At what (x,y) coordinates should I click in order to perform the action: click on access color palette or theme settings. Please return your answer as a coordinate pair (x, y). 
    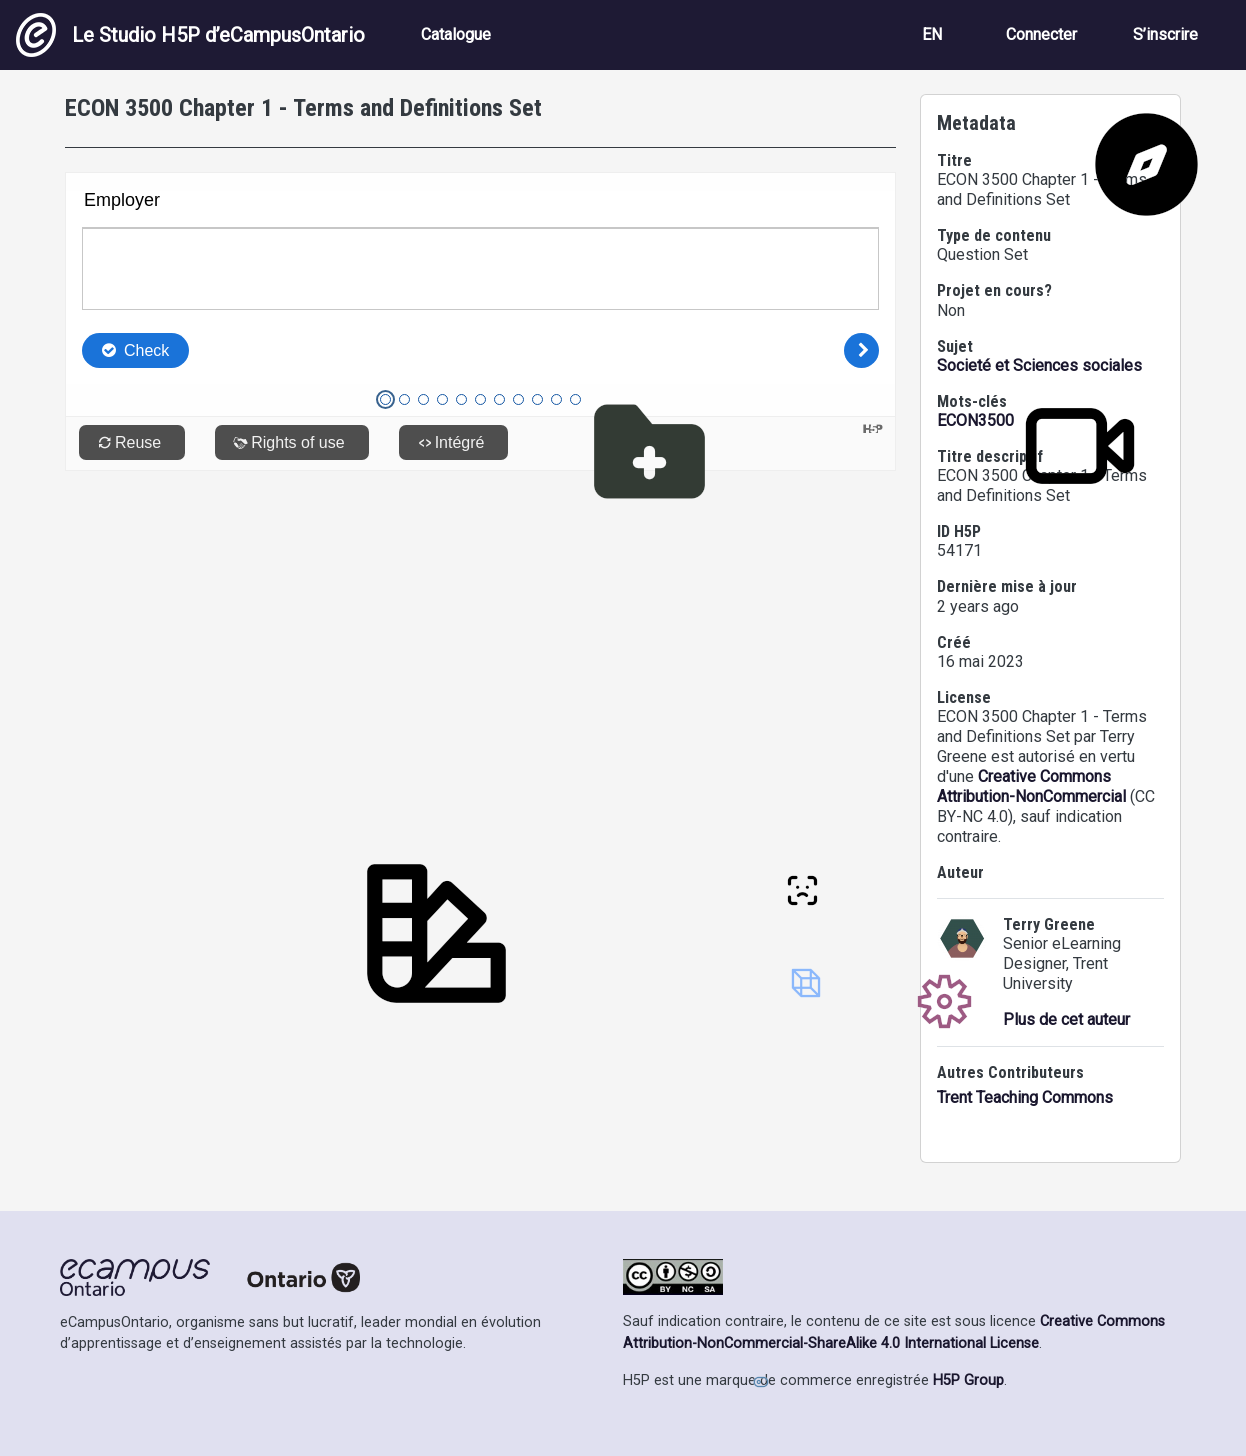
    Looking at the image, I should click on (436, 933).